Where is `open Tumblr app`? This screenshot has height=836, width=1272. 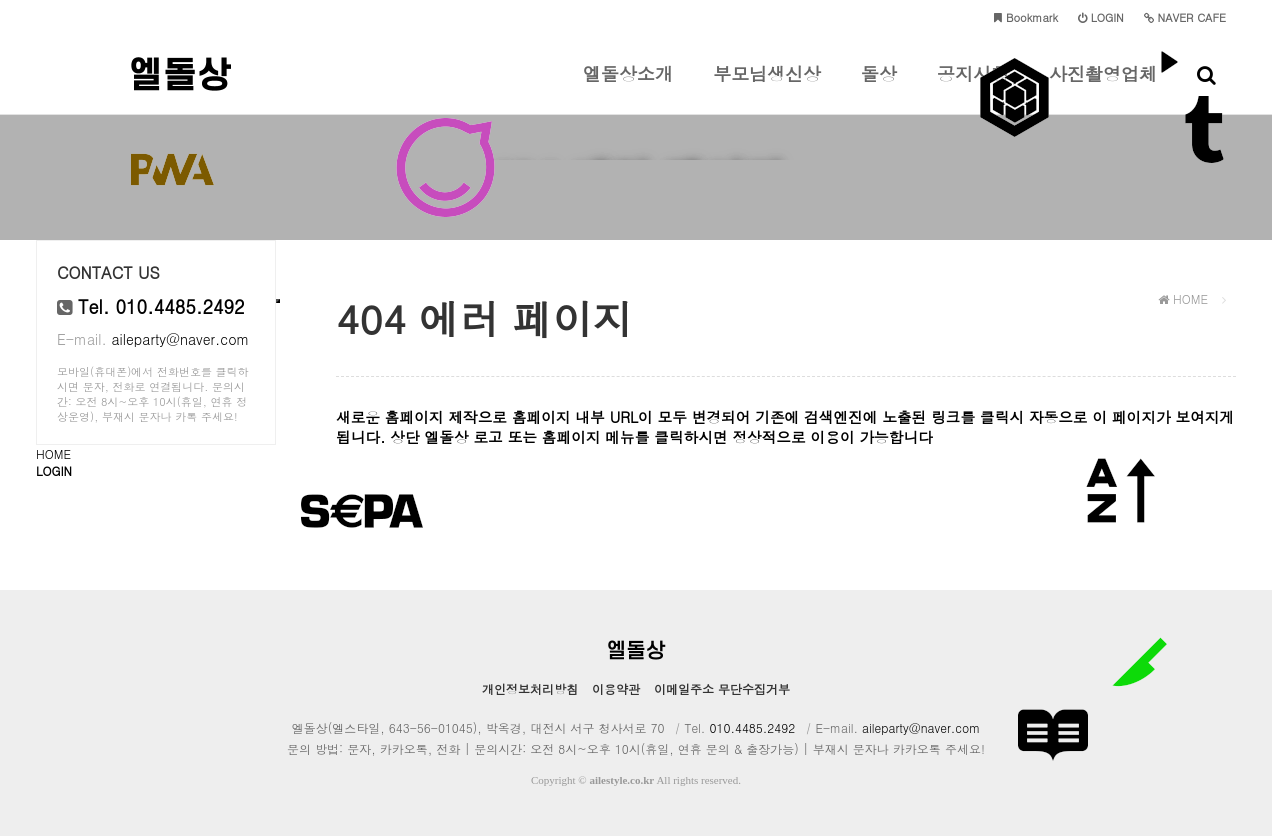 open Tumblr app is located at coordinates (1204, 129).